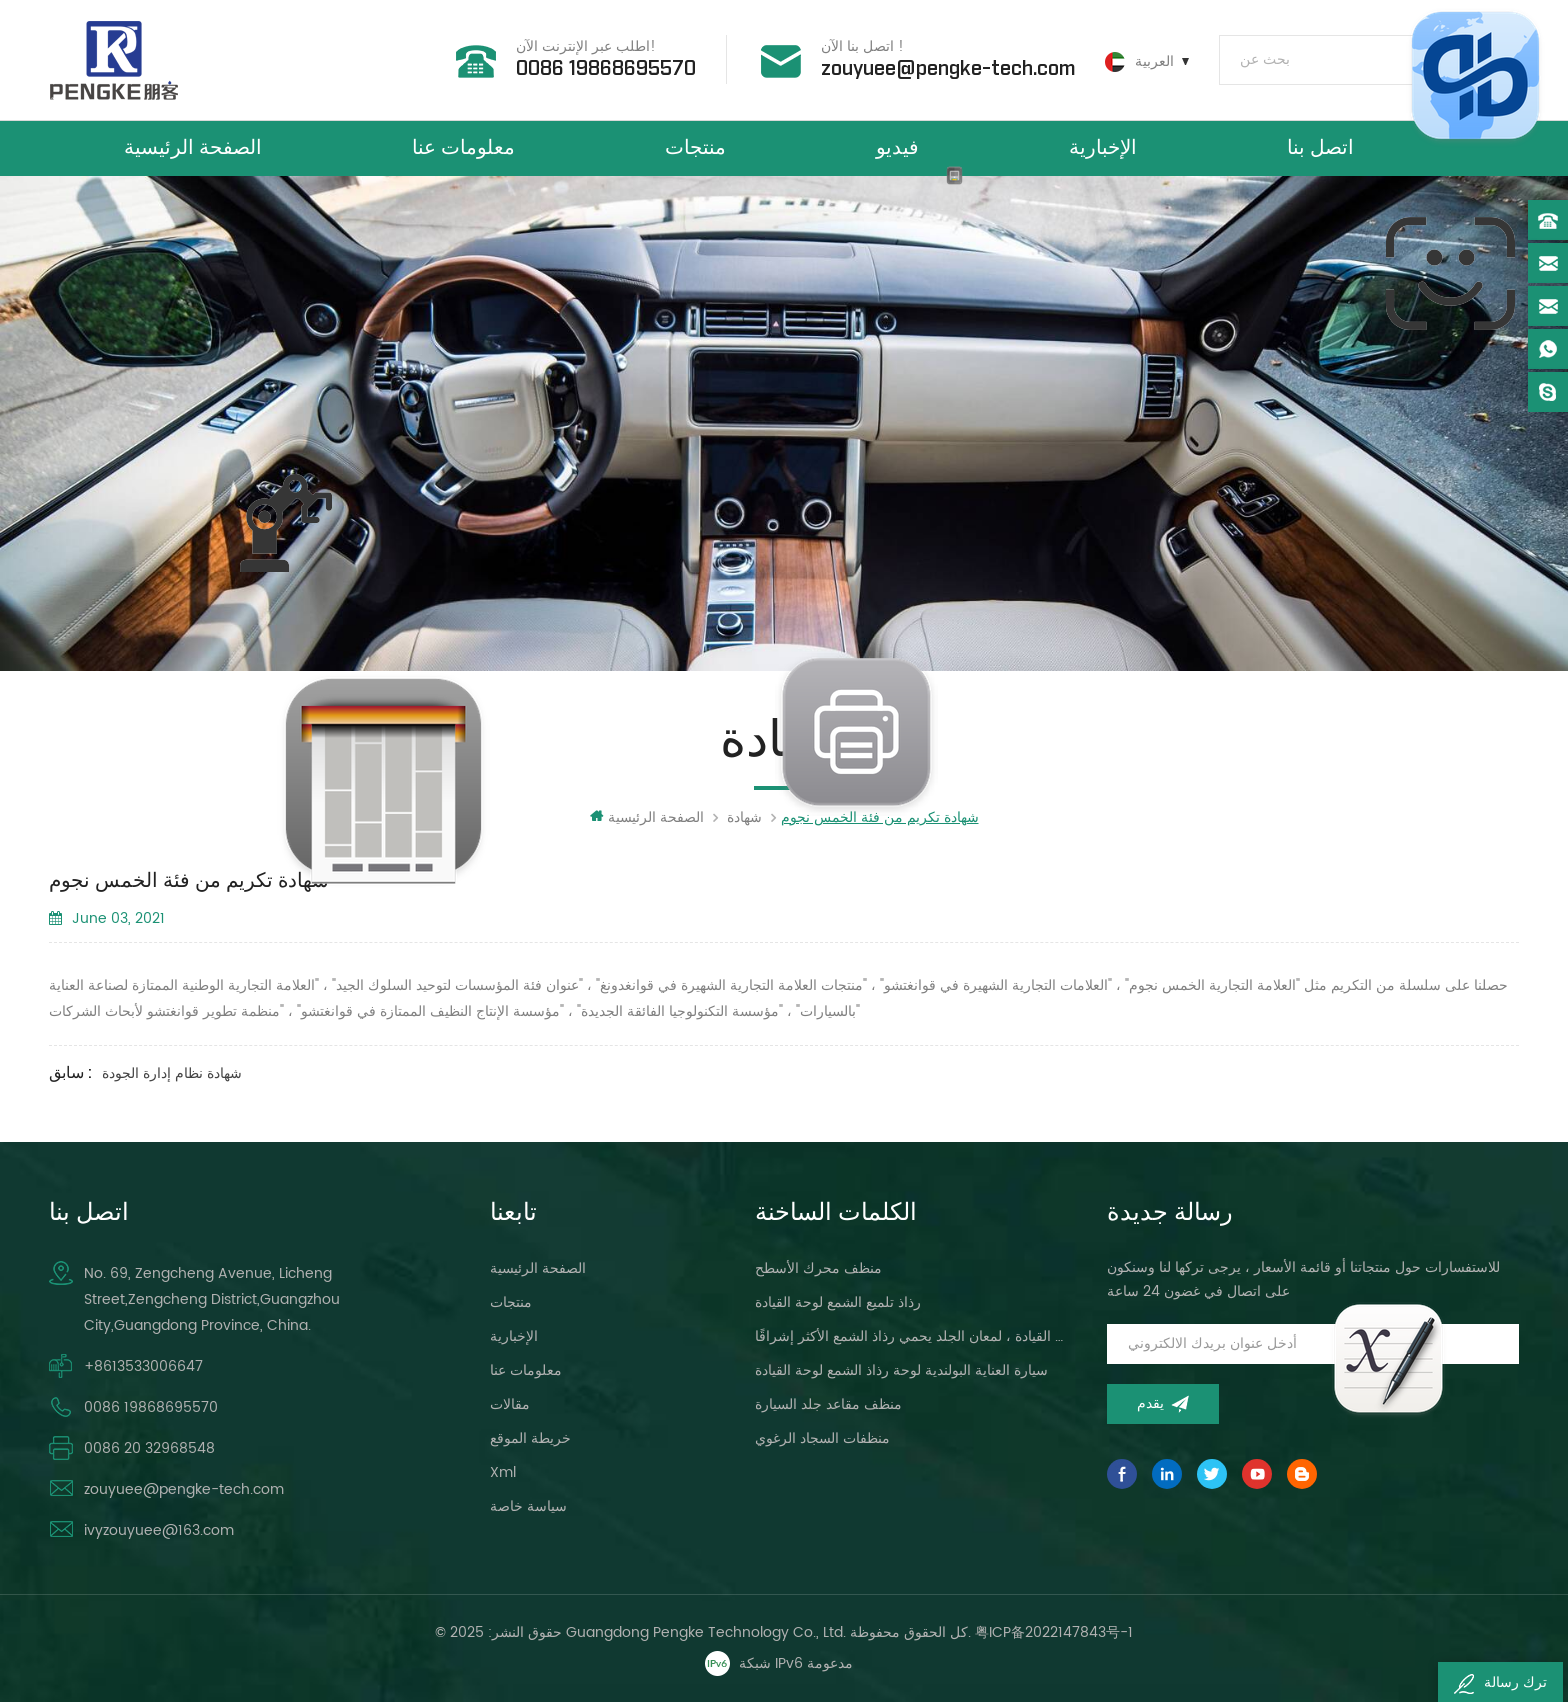 The image size is (1568, 1702). I want to click on face recognition authentication, so click(1450, 273).